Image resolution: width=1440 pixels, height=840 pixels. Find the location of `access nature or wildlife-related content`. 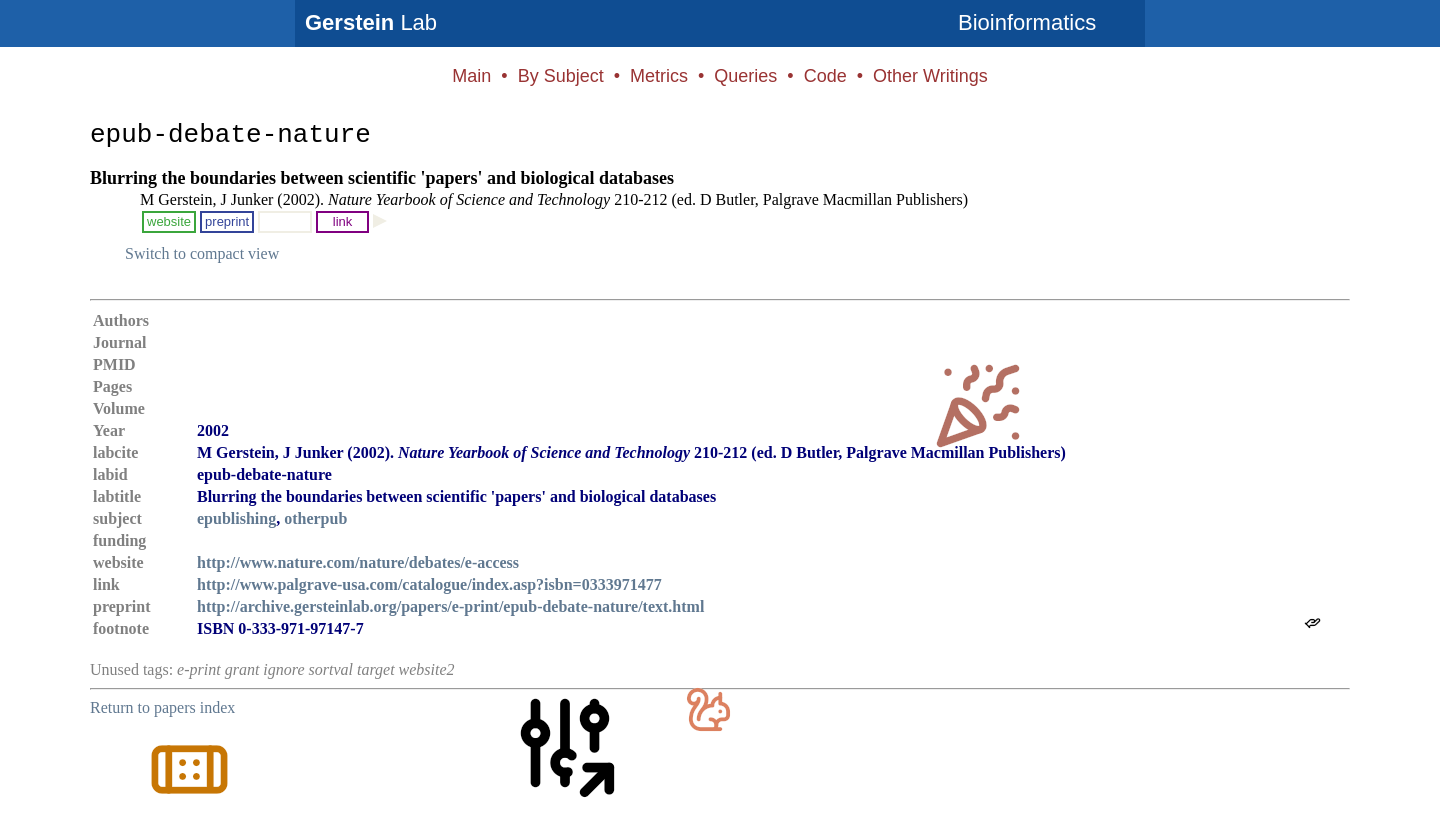

access nature or wildlife-related content is located at coordinates (708, 709).